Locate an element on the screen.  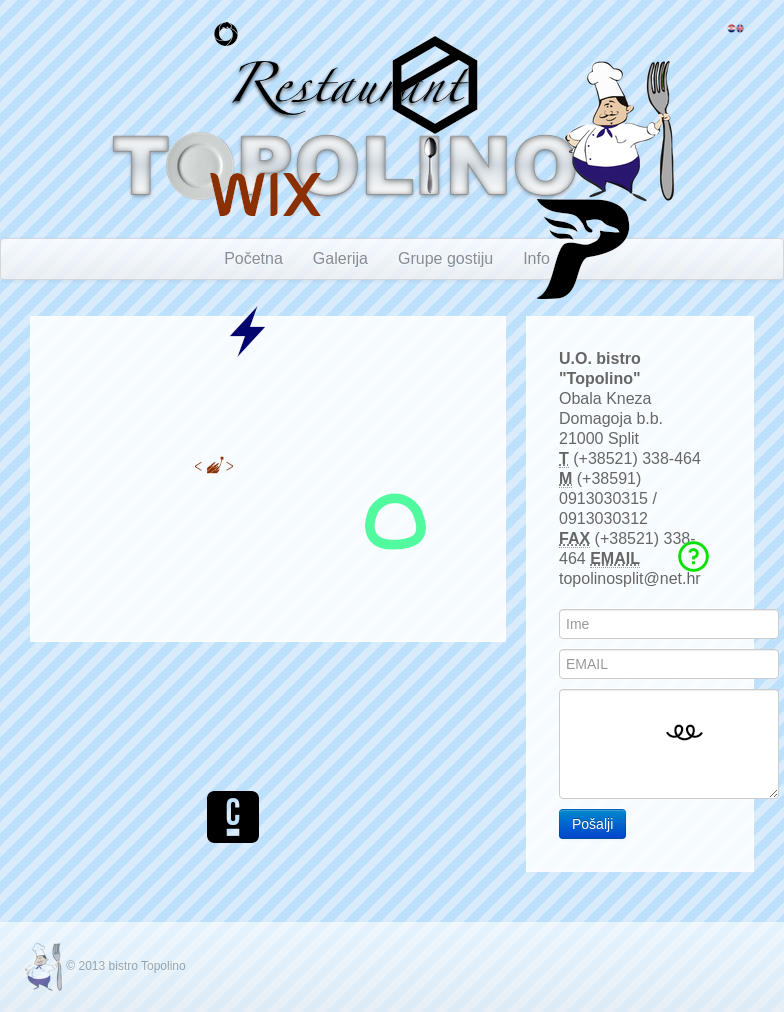
access help or FAQ section is located at coordinates (693, 556).